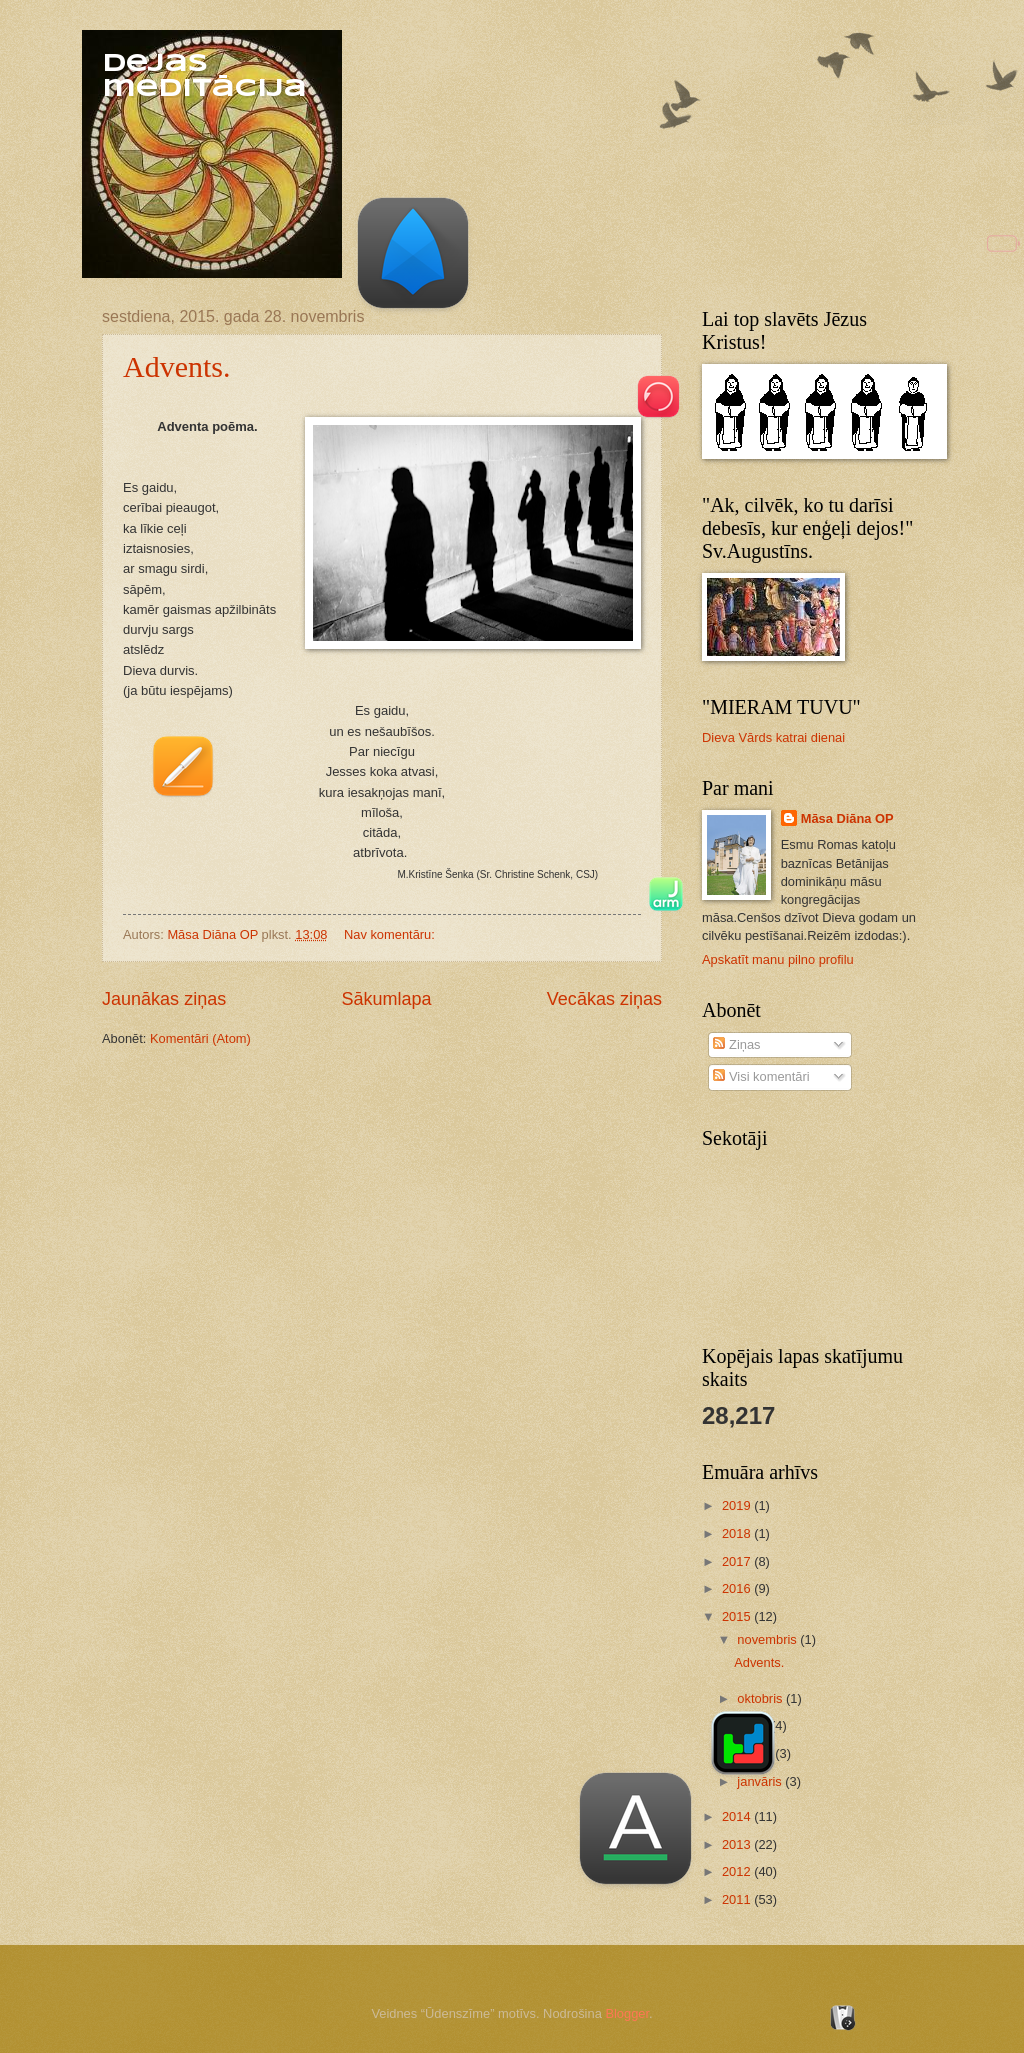  Describe the element at coordinates (413, 253) in the screenshot. I see `open synfig animation studio` at that location.